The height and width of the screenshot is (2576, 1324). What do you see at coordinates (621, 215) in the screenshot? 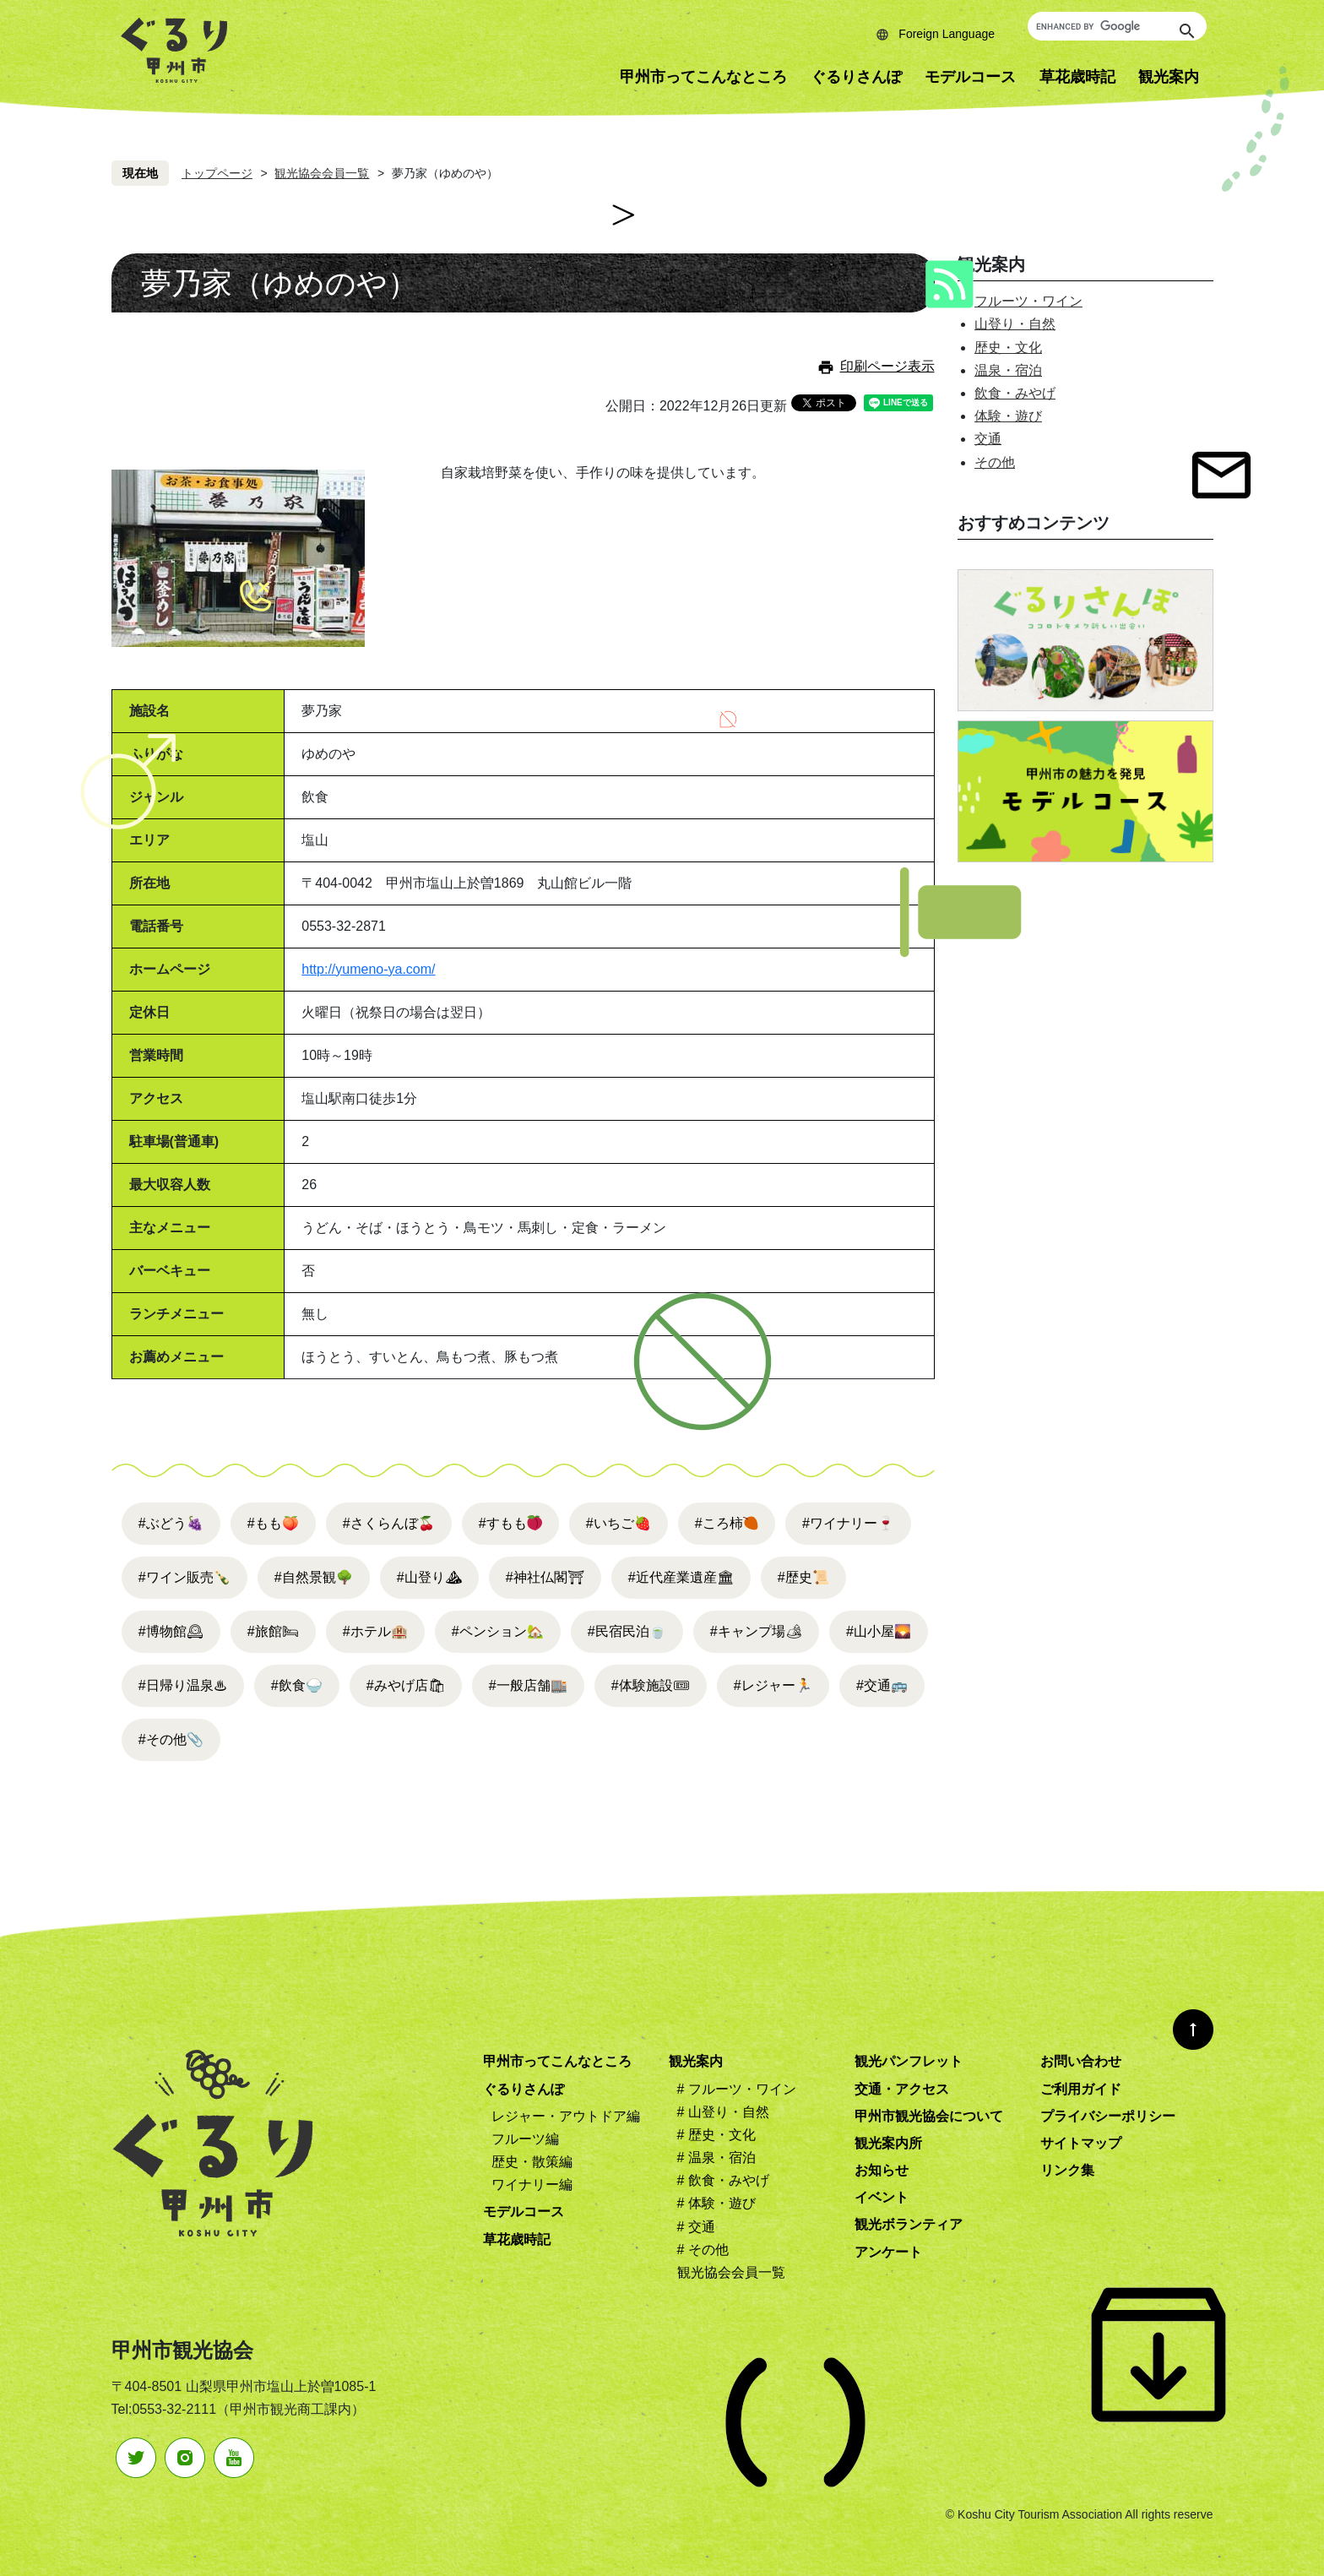
I see `navigate to the next item or page` at bounding box center [621, 215].